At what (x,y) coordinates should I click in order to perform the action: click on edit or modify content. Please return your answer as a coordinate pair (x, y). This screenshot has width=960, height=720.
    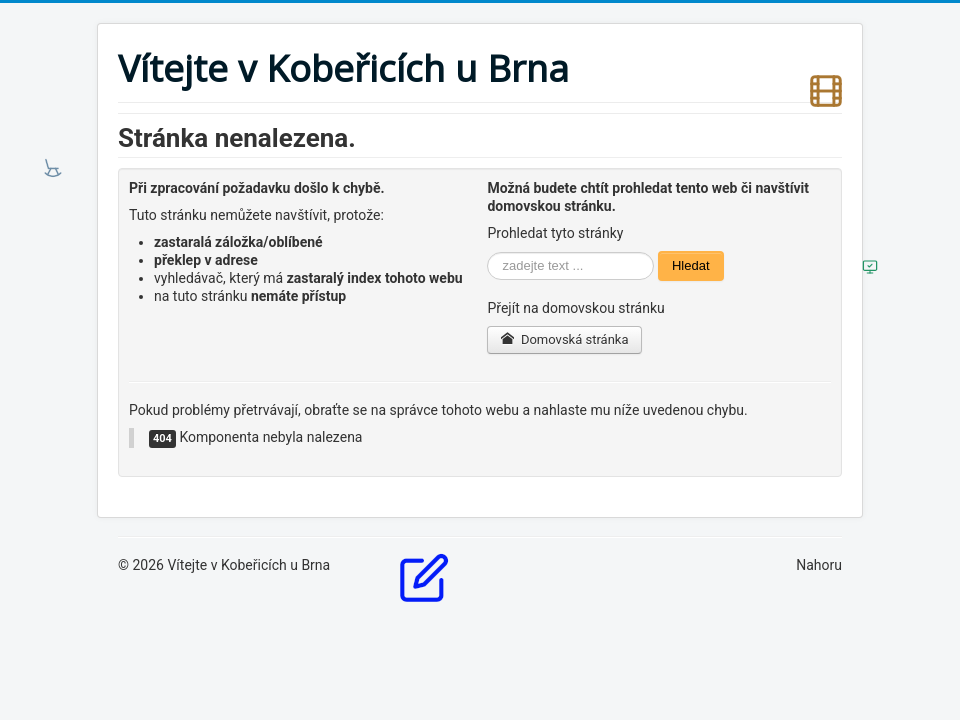
    Looking at the image, I should click on (424, 578).